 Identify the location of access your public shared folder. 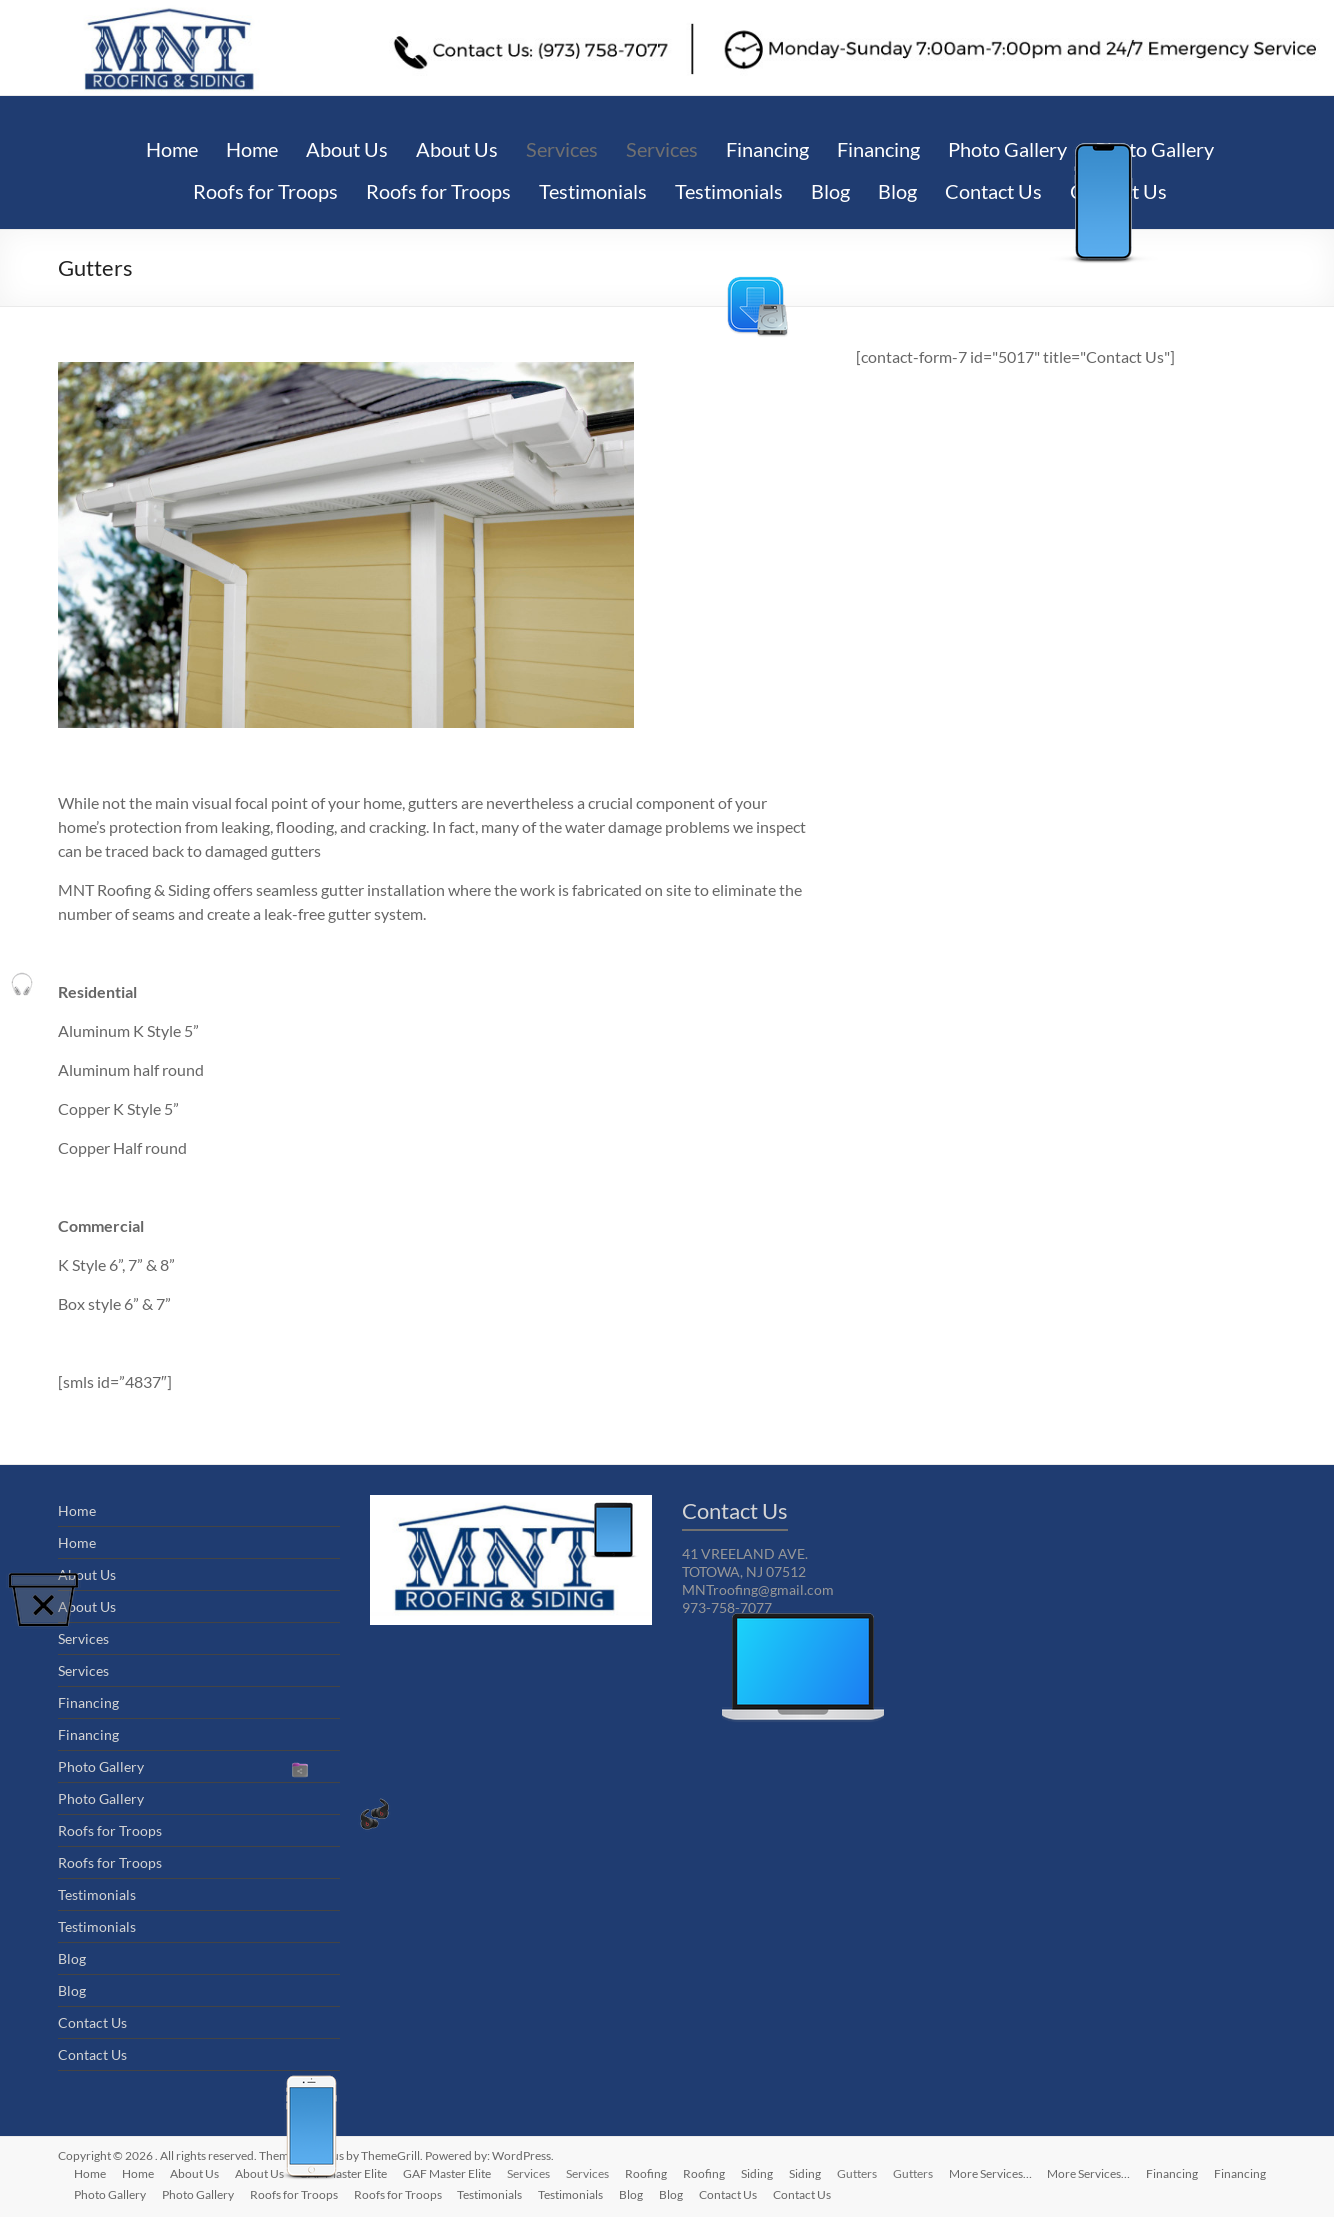
(300, 1770).